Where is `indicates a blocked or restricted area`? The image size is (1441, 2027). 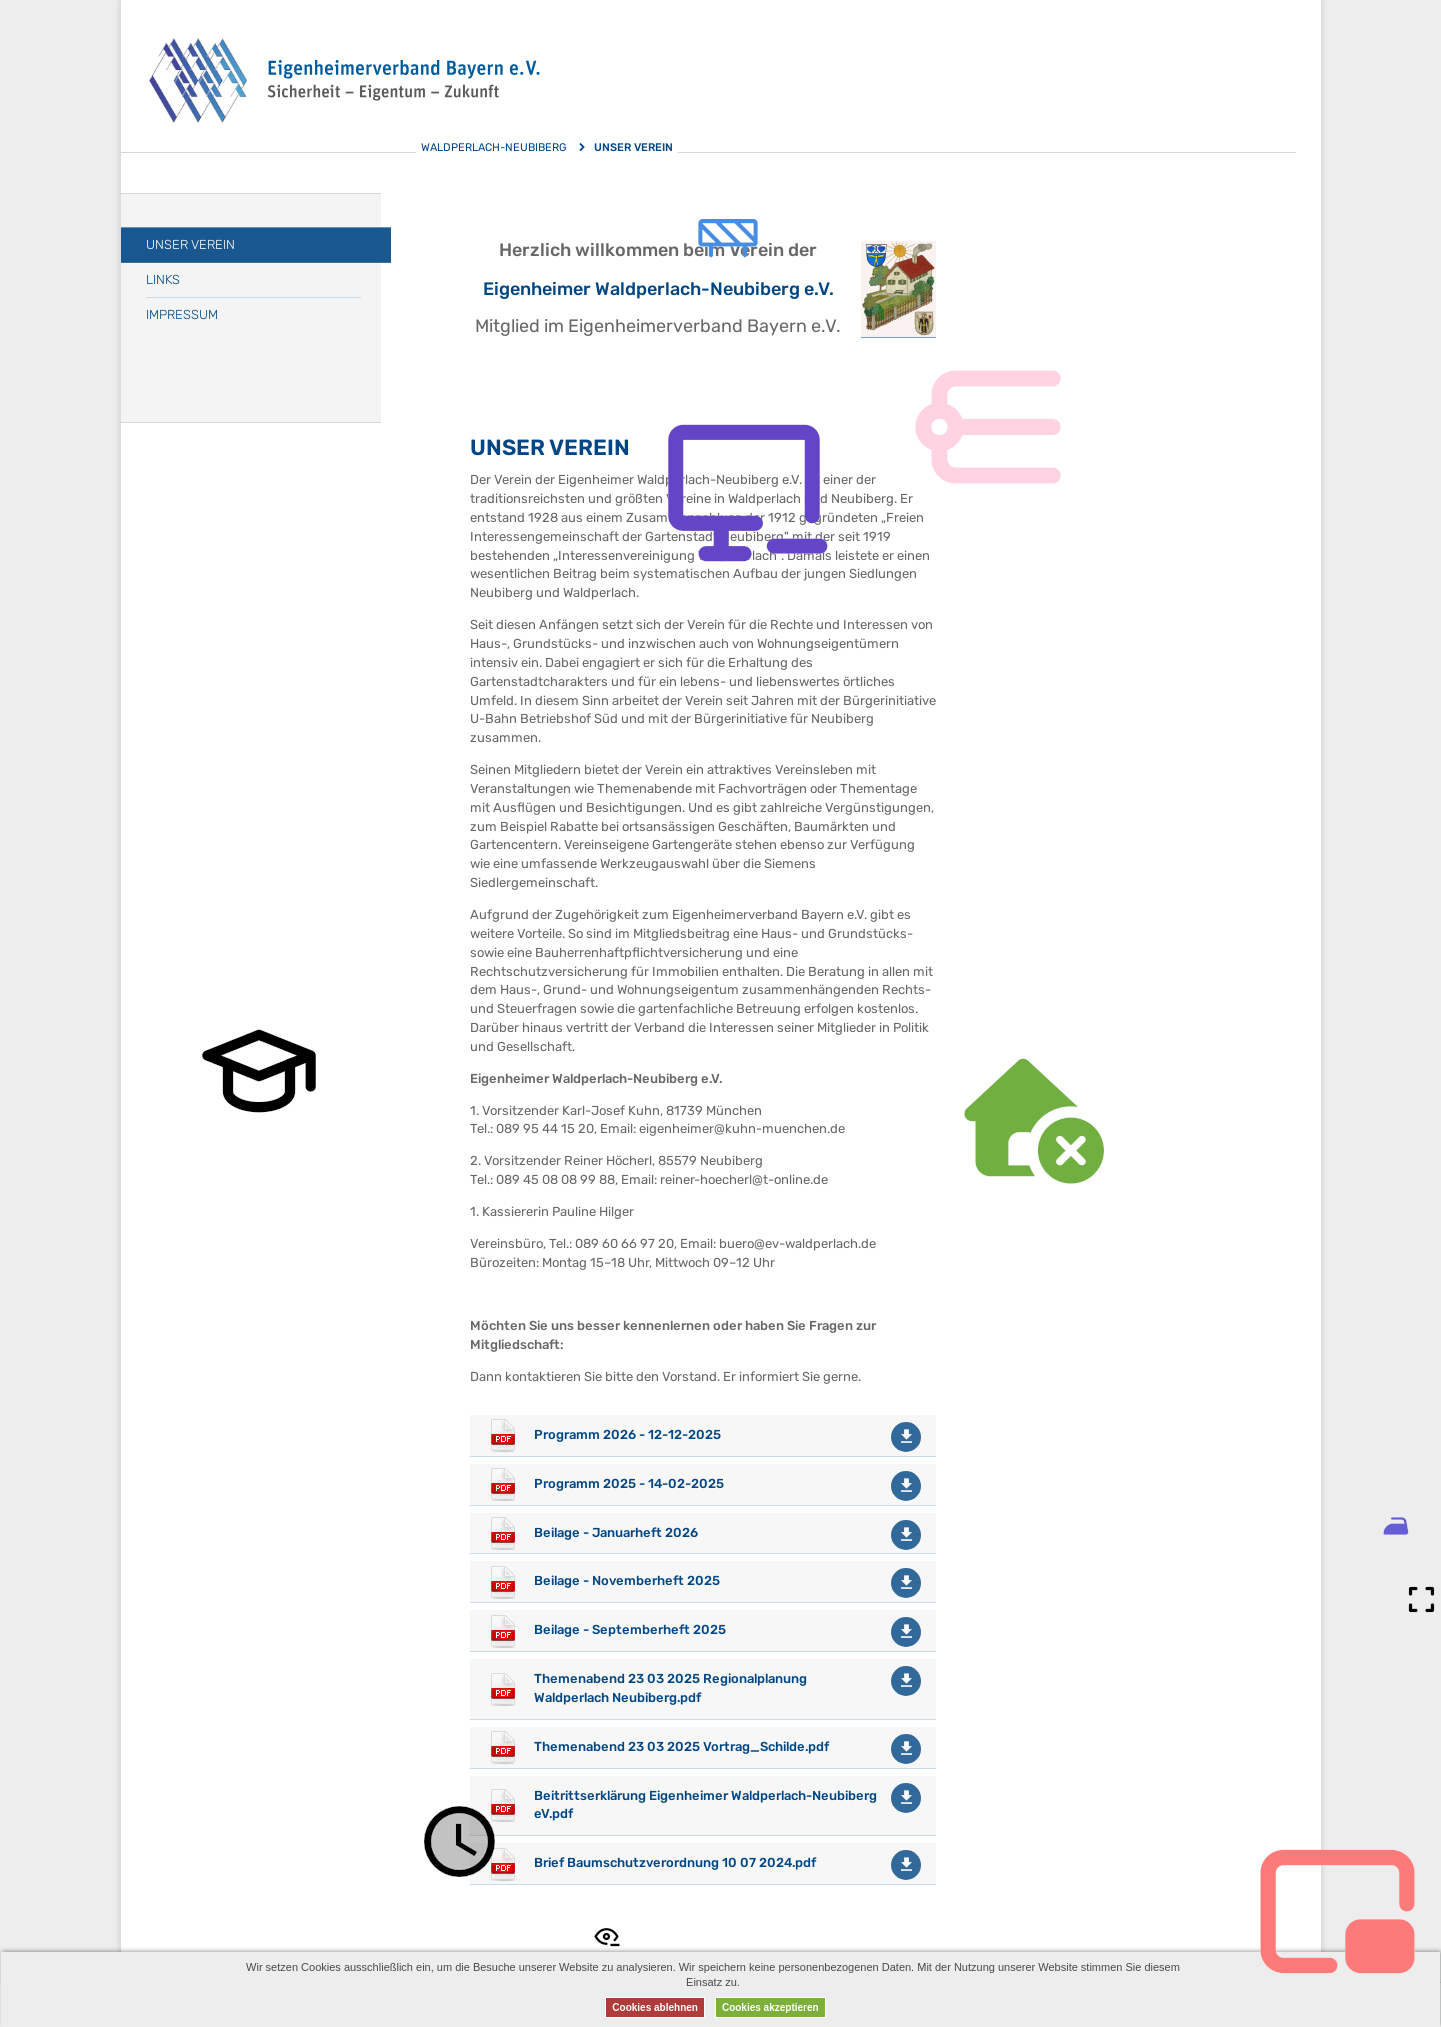 indicates a blocked or restricted area is located at coordinates (728, 236).